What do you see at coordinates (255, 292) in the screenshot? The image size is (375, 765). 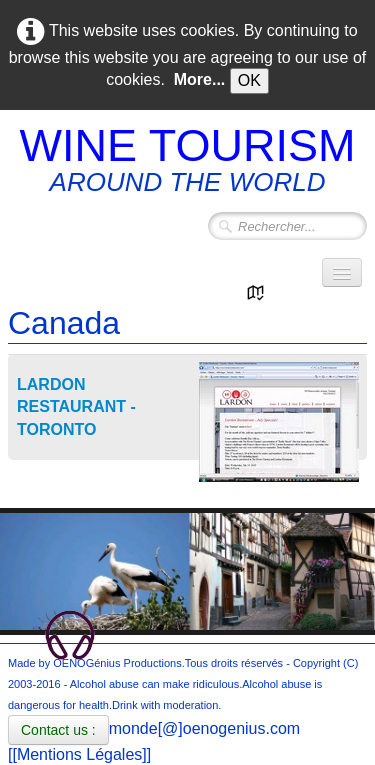 I see `confirm location on map` at bounding box center [255, 292].